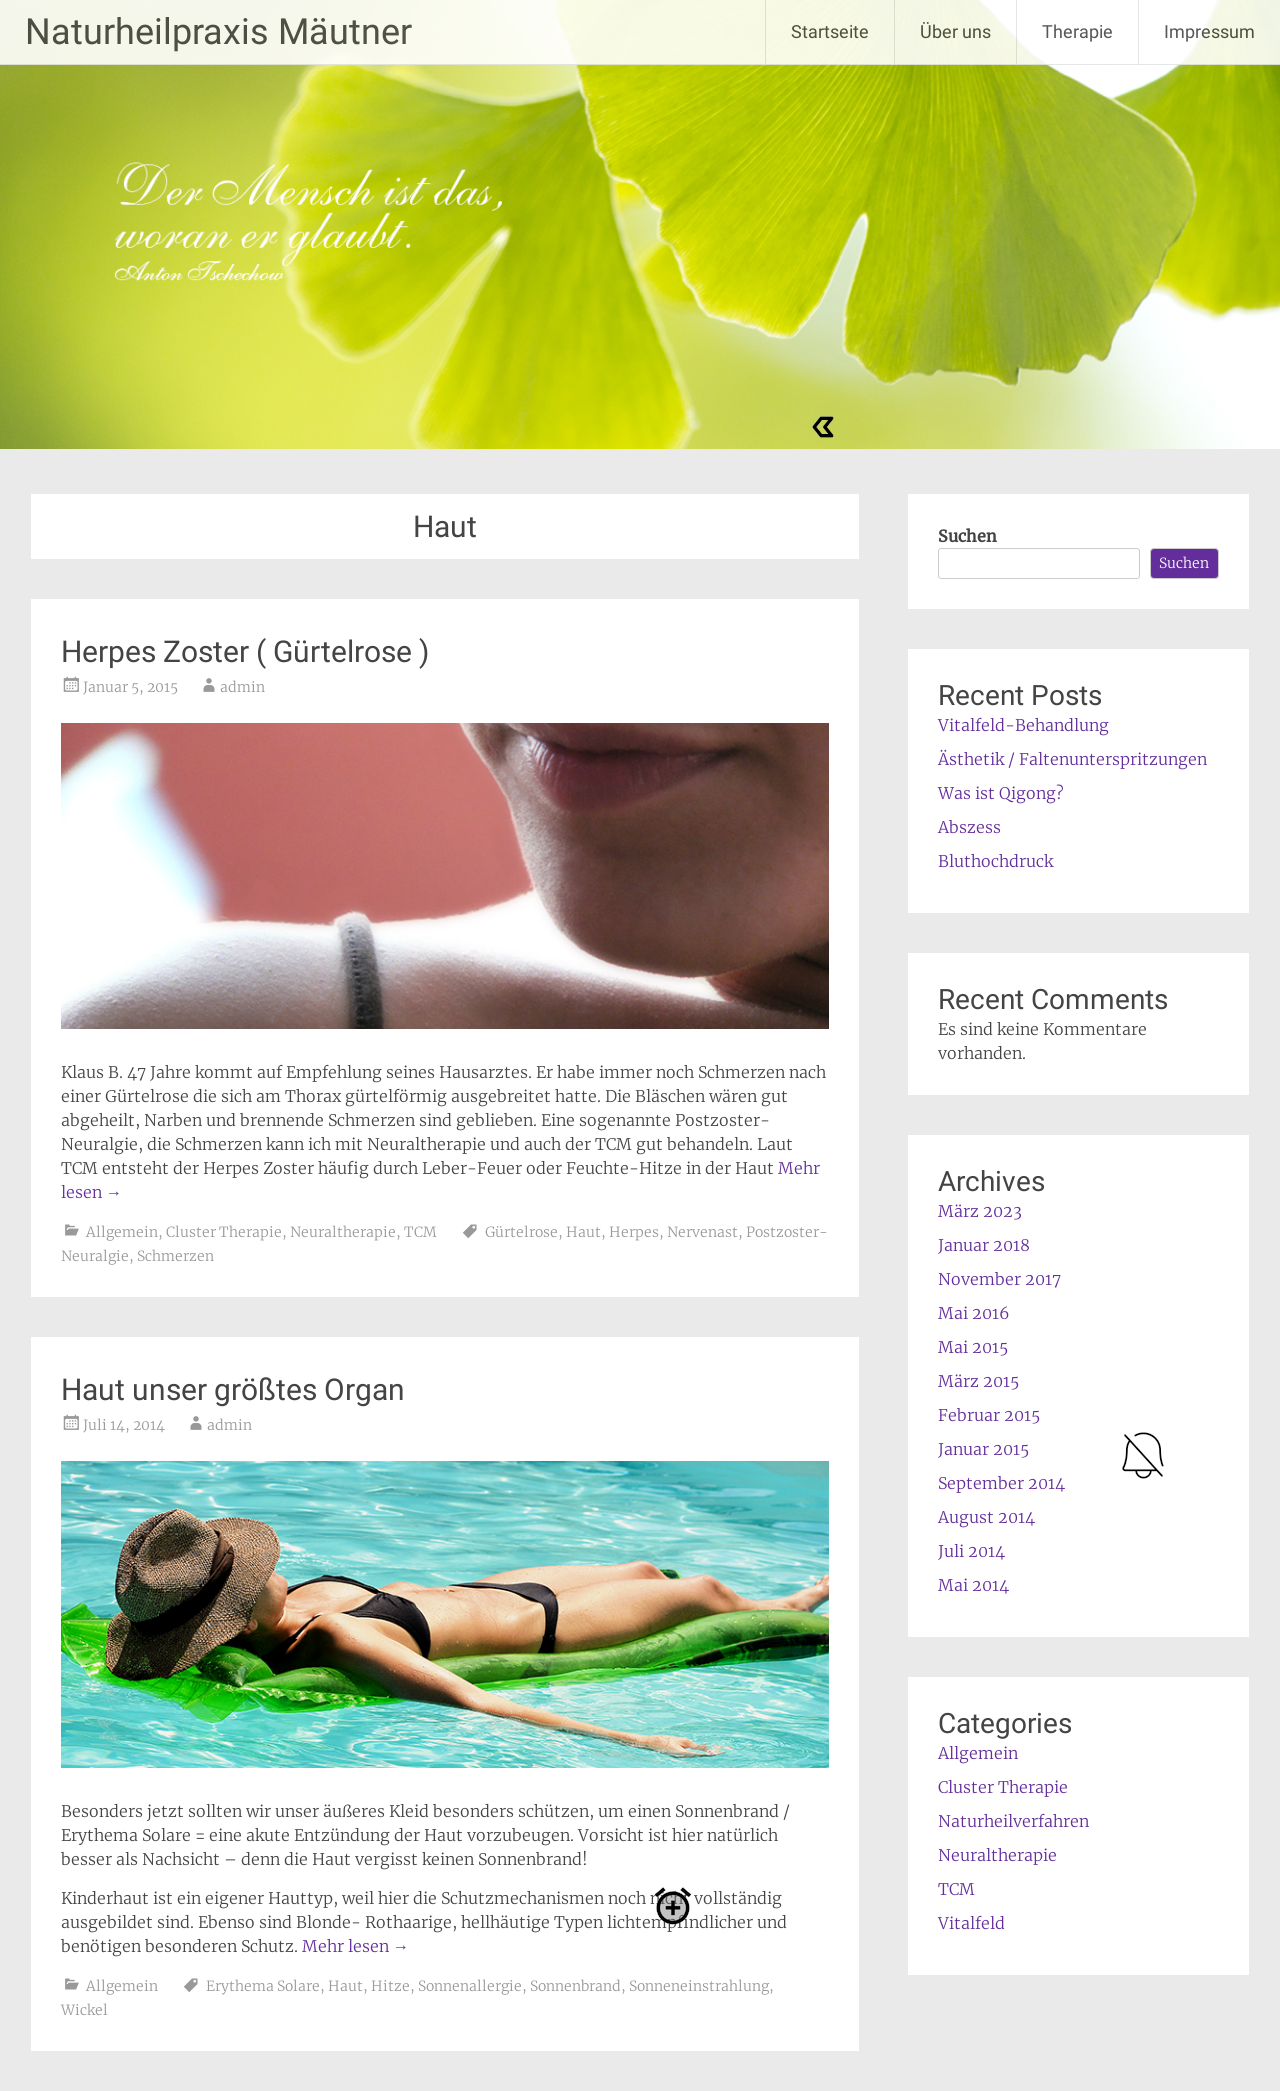 The height and width of the screenshot is (2091, 1280). Describe the element at coordinates (1143, 1455) in the screenshot. I see `mute notifications` at that location.